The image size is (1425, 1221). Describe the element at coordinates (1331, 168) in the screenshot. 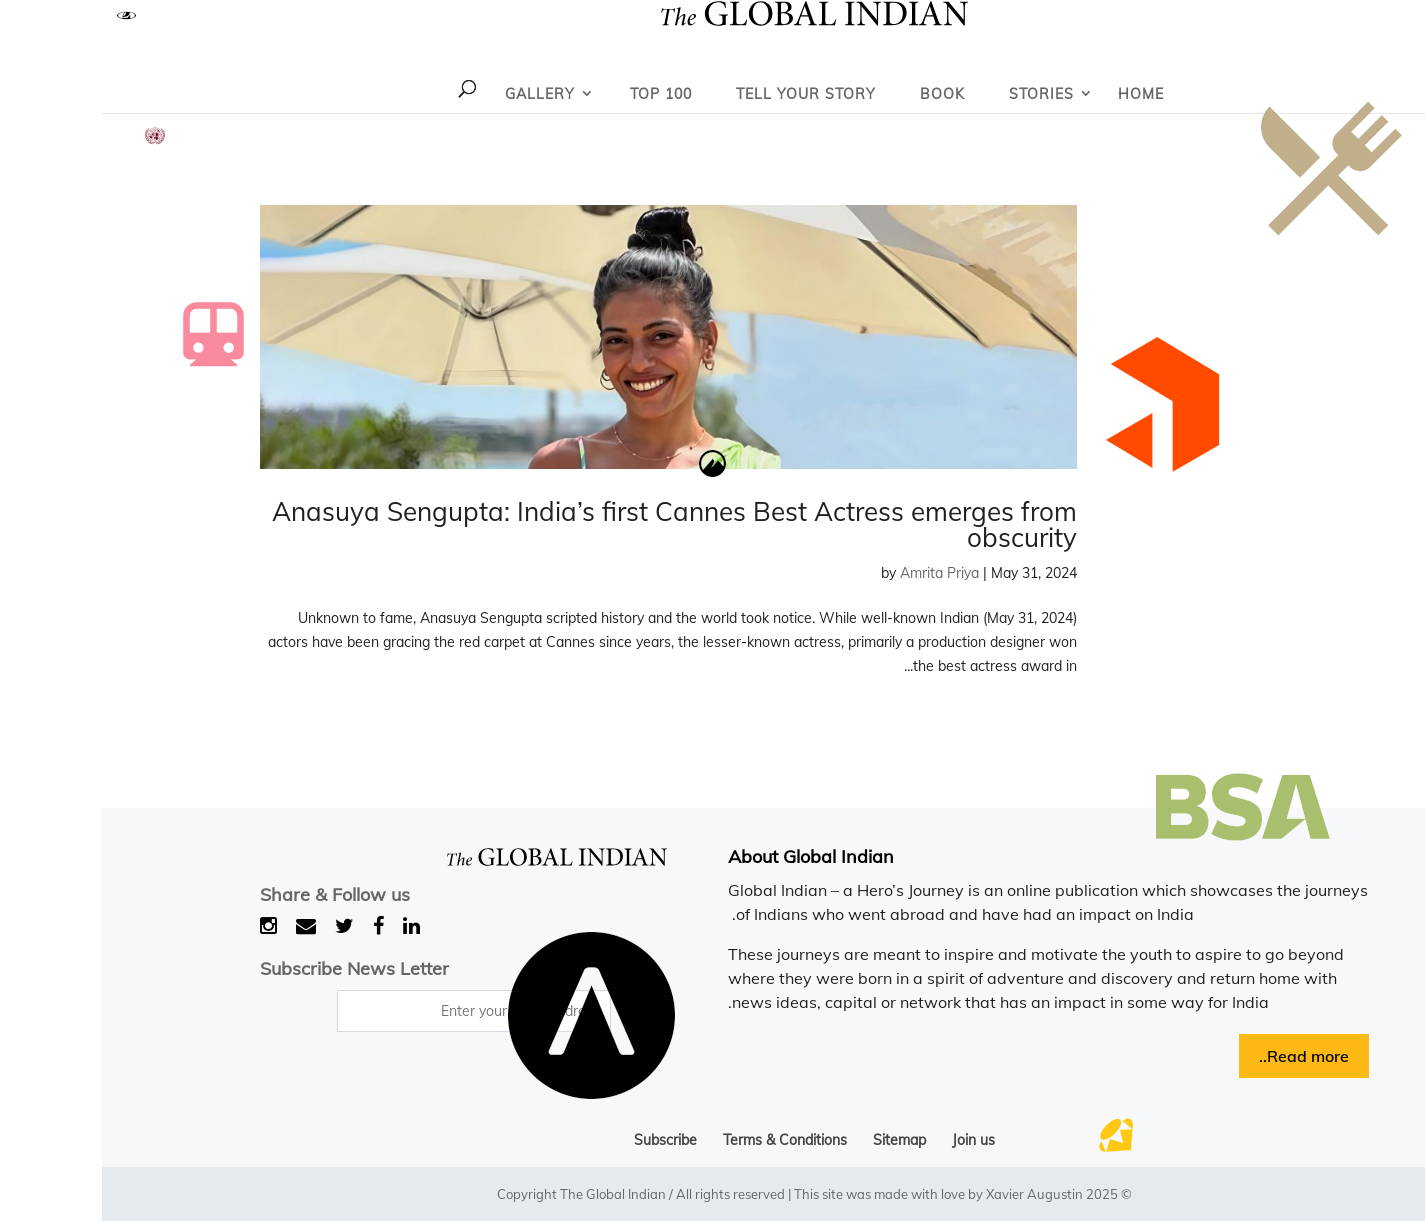

I see `open the mealie recipe manager app` at that location.